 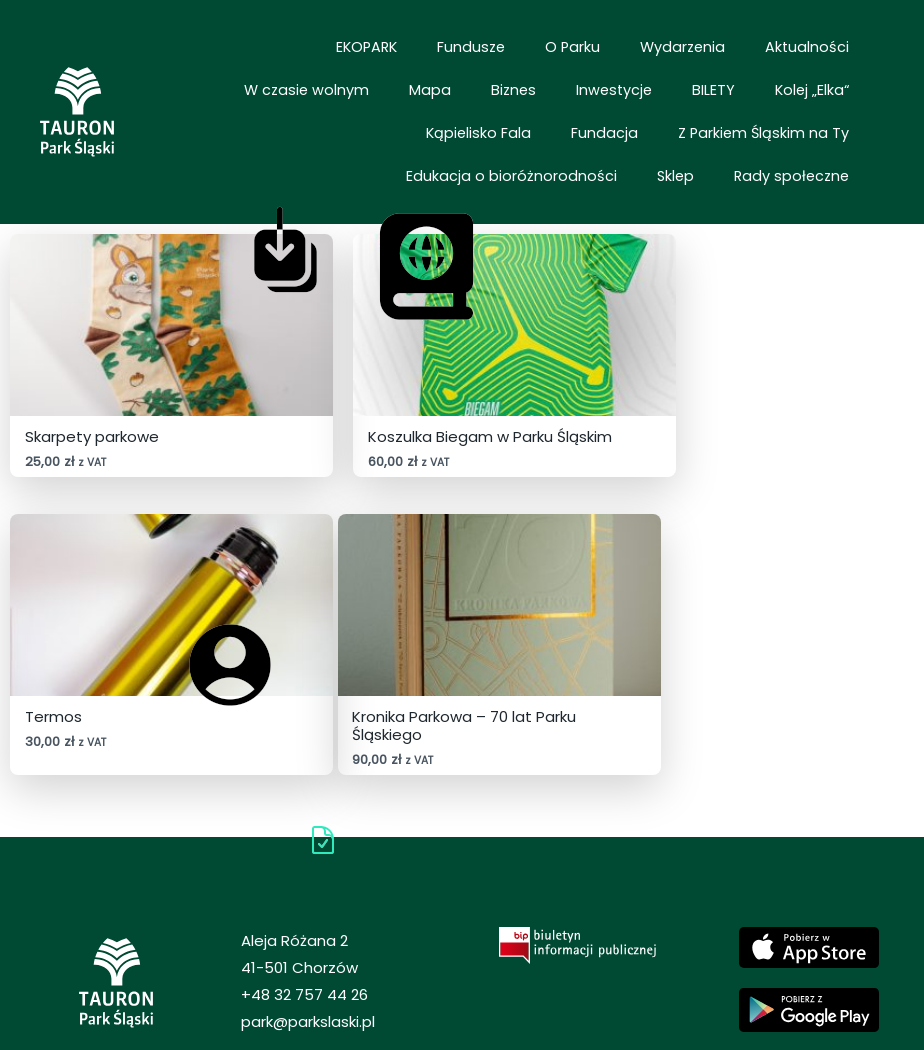 What do you see at coordinates (426, 266) in the screenshot?
I see `access world atlas or geographic reference` at bounding box center [426, 266].